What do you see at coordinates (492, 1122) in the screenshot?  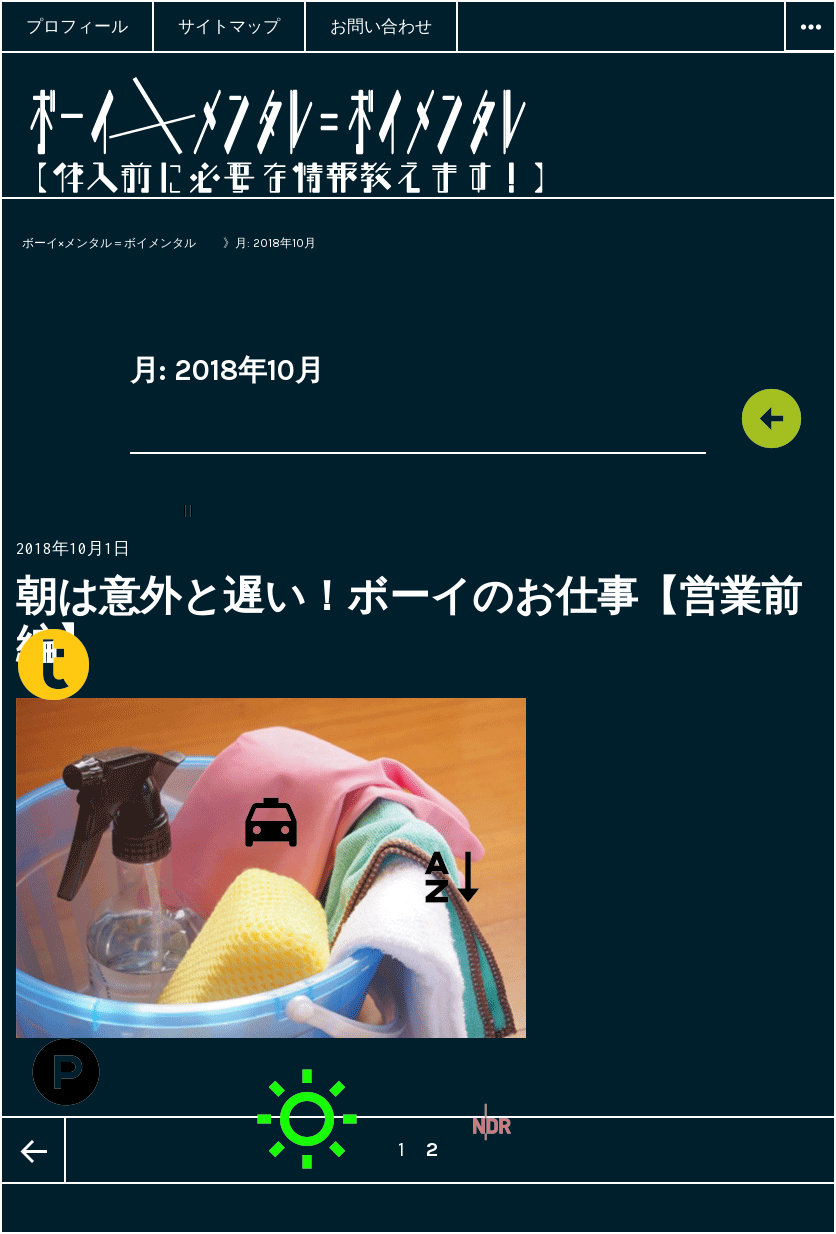 I see `NDR (Norddeutscher Rundfunk) brand logo` at bounding box center [492, 1122].